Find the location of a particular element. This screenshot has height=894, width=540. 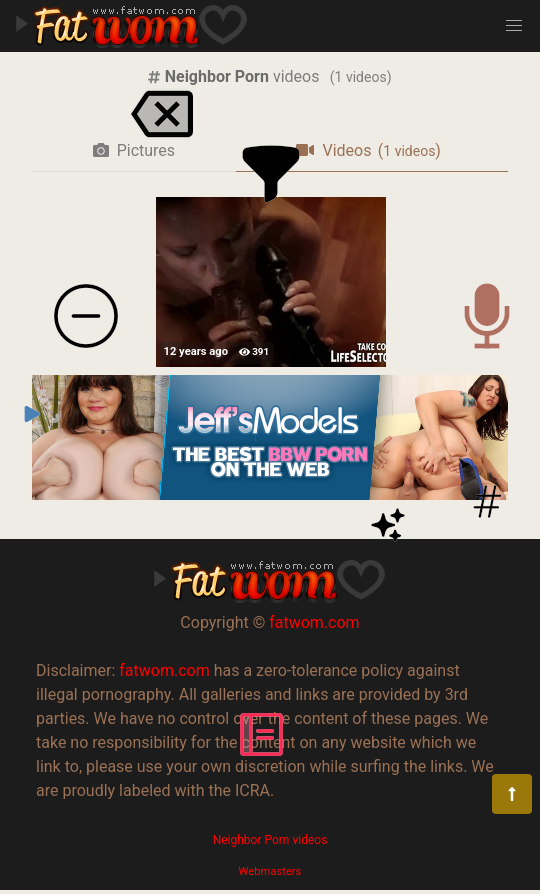

add or search hashtags is located at coordinates (487, 501).